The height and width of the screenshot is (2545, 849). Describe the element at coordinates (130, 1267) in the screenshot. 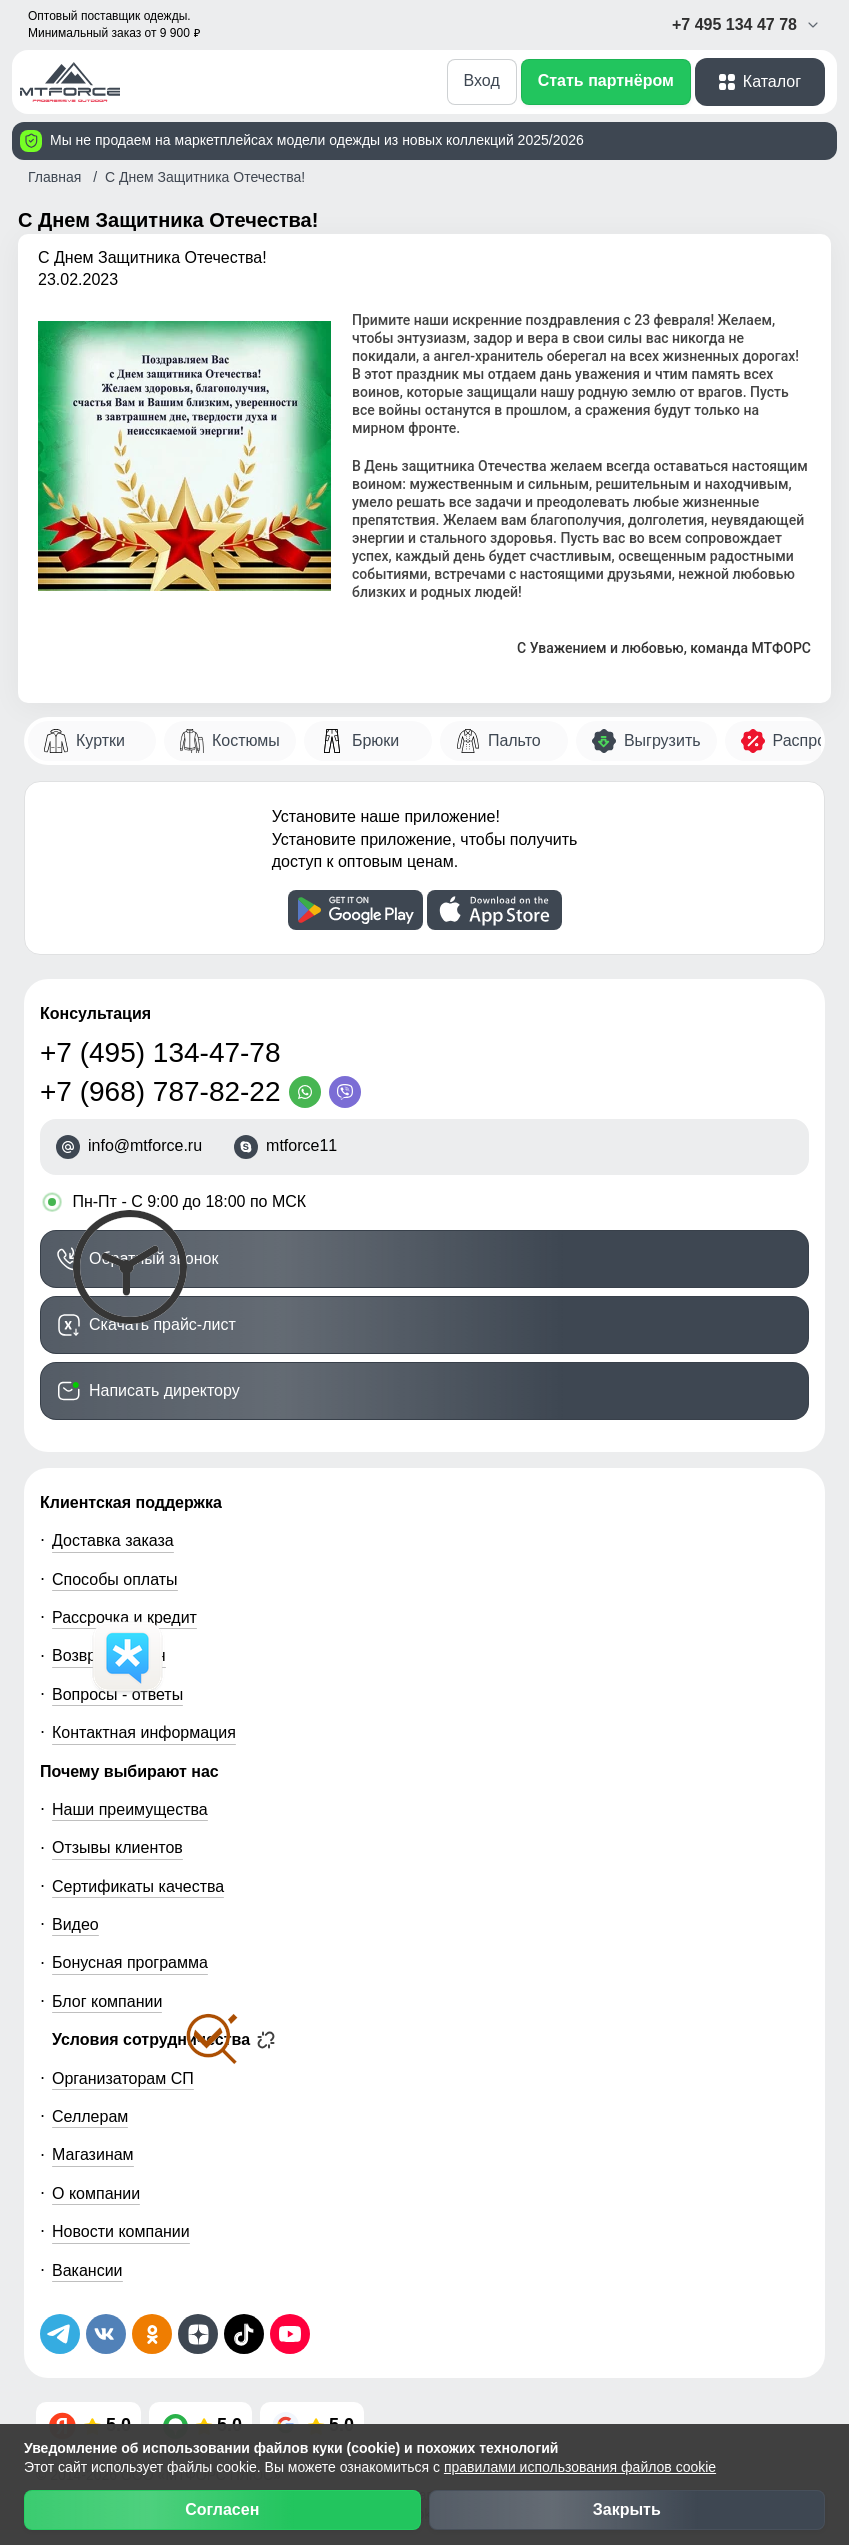

I see `open the clock app` at that location.